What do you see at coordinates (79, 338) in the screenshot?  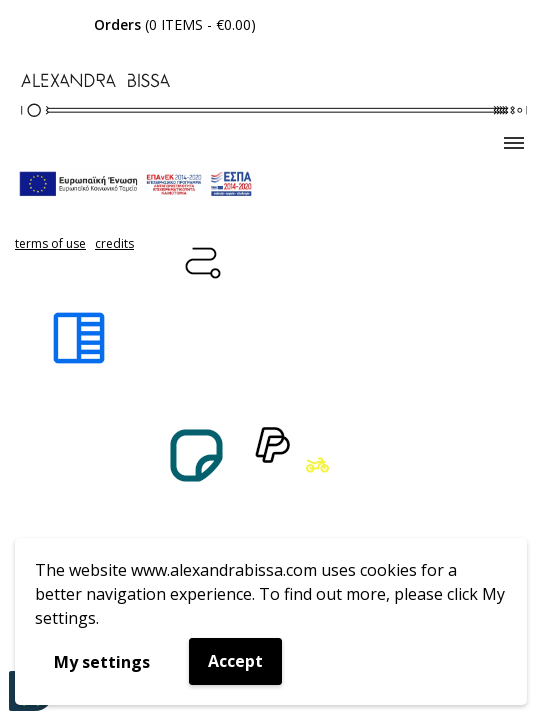 I see `toggle between split-screen or half-view mode` at bounding box center [79, 338].